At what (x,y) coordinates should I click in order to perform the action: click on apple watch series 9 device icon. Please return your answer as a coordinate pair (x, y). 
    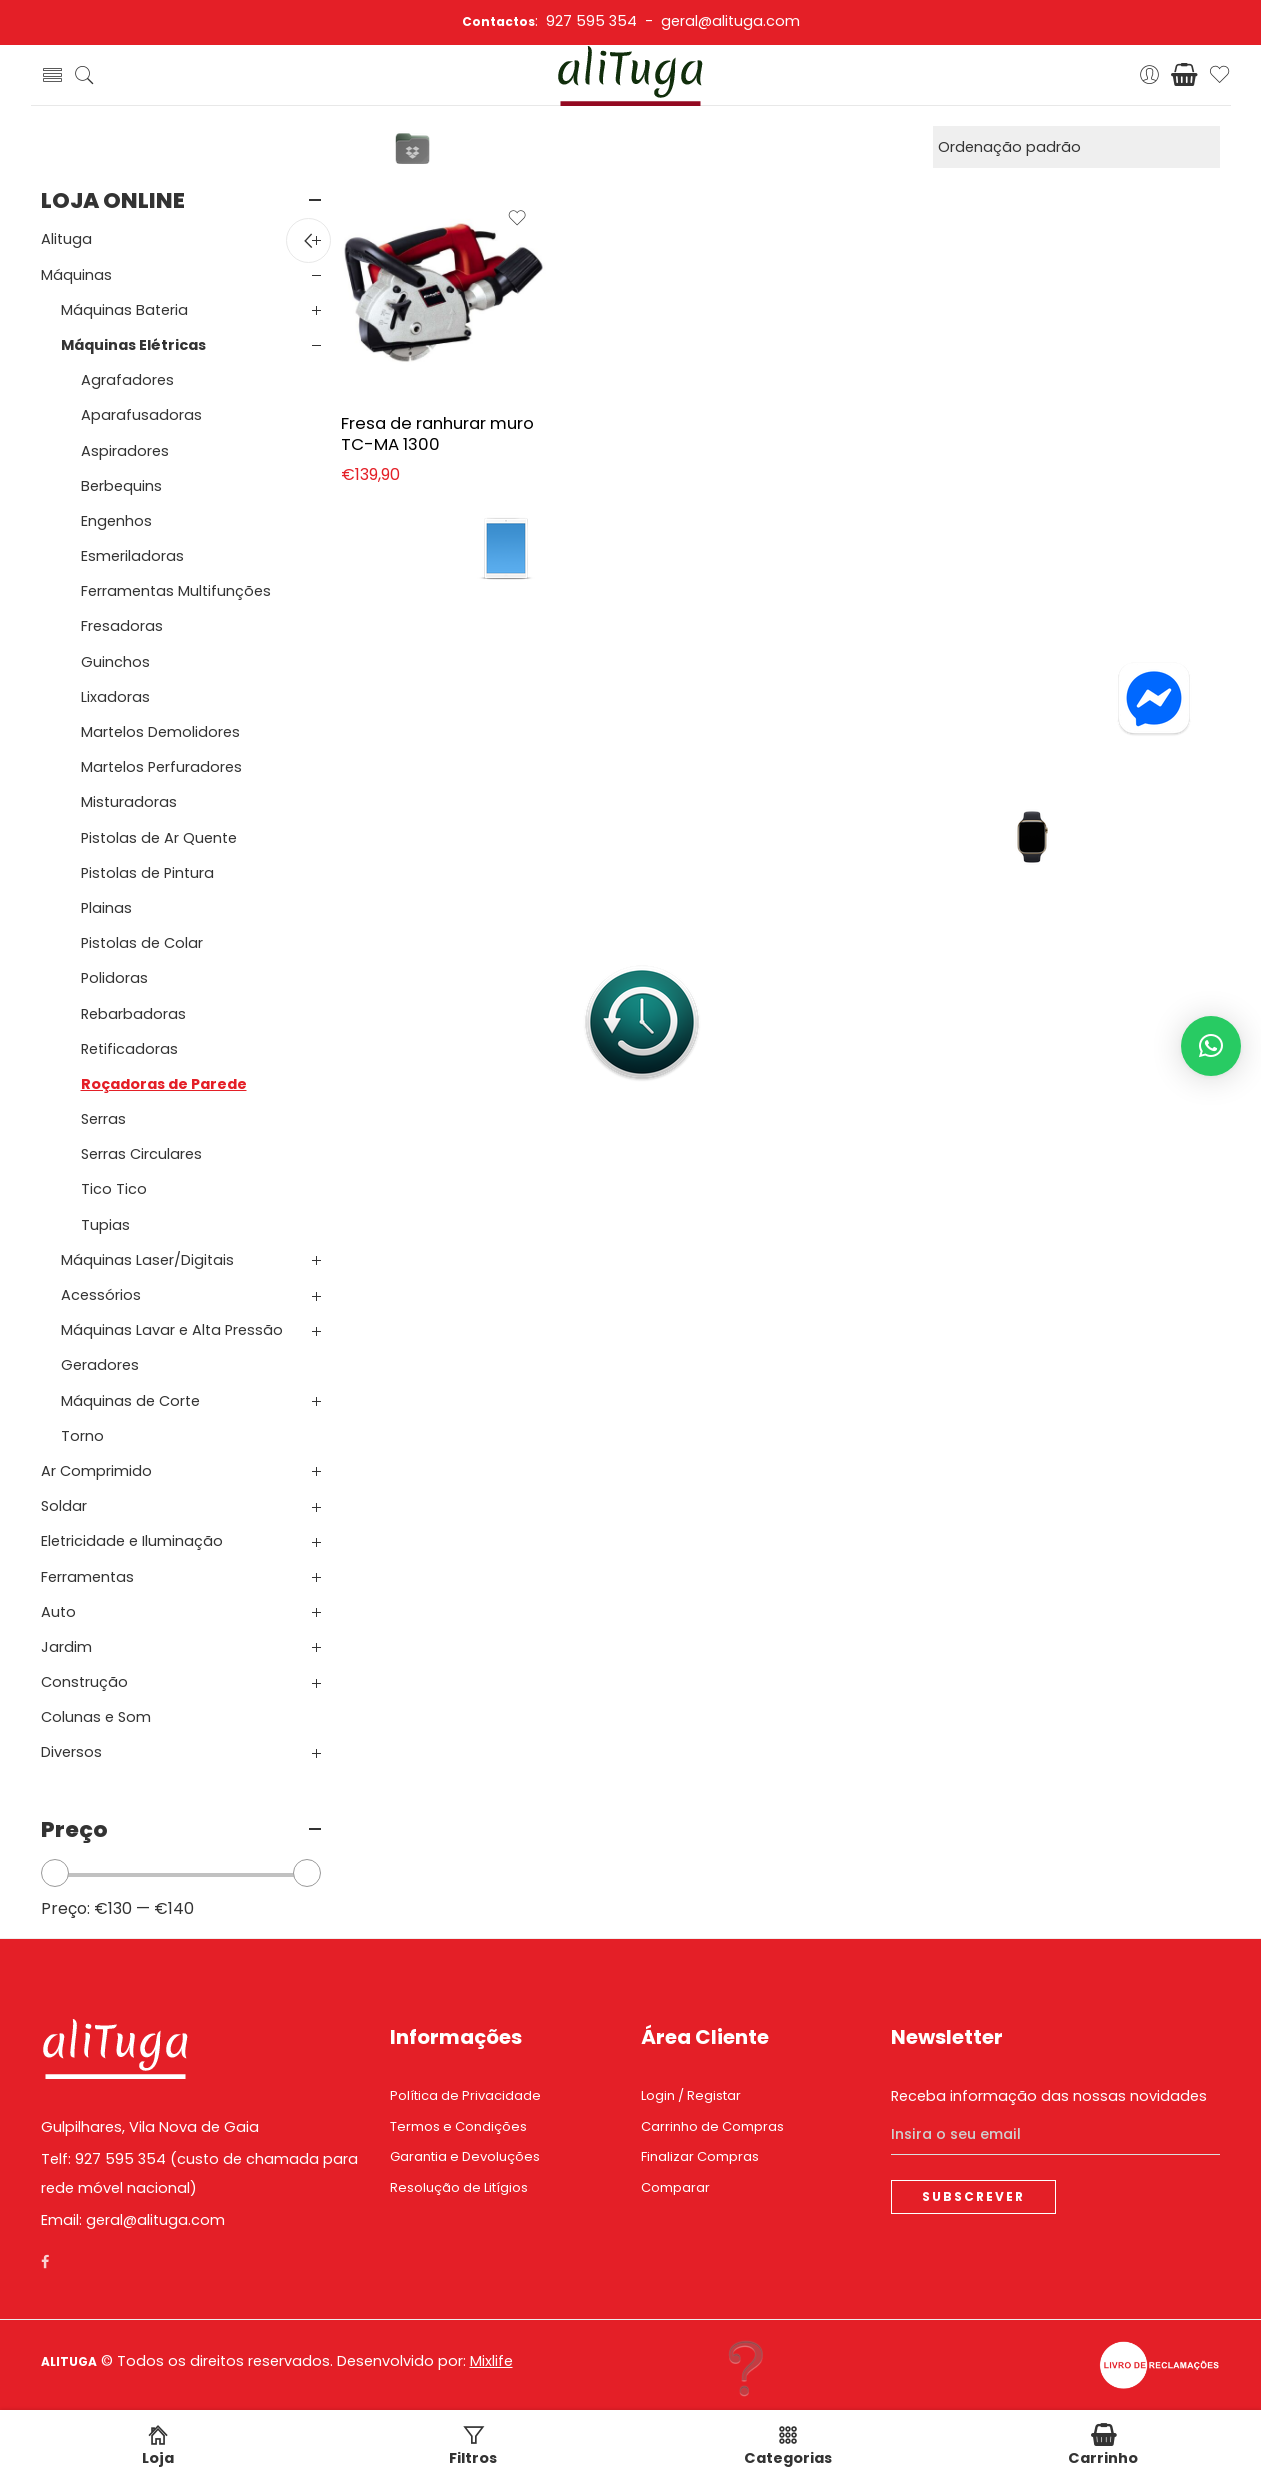
    Looking at the image, I should click on (1032, 837).